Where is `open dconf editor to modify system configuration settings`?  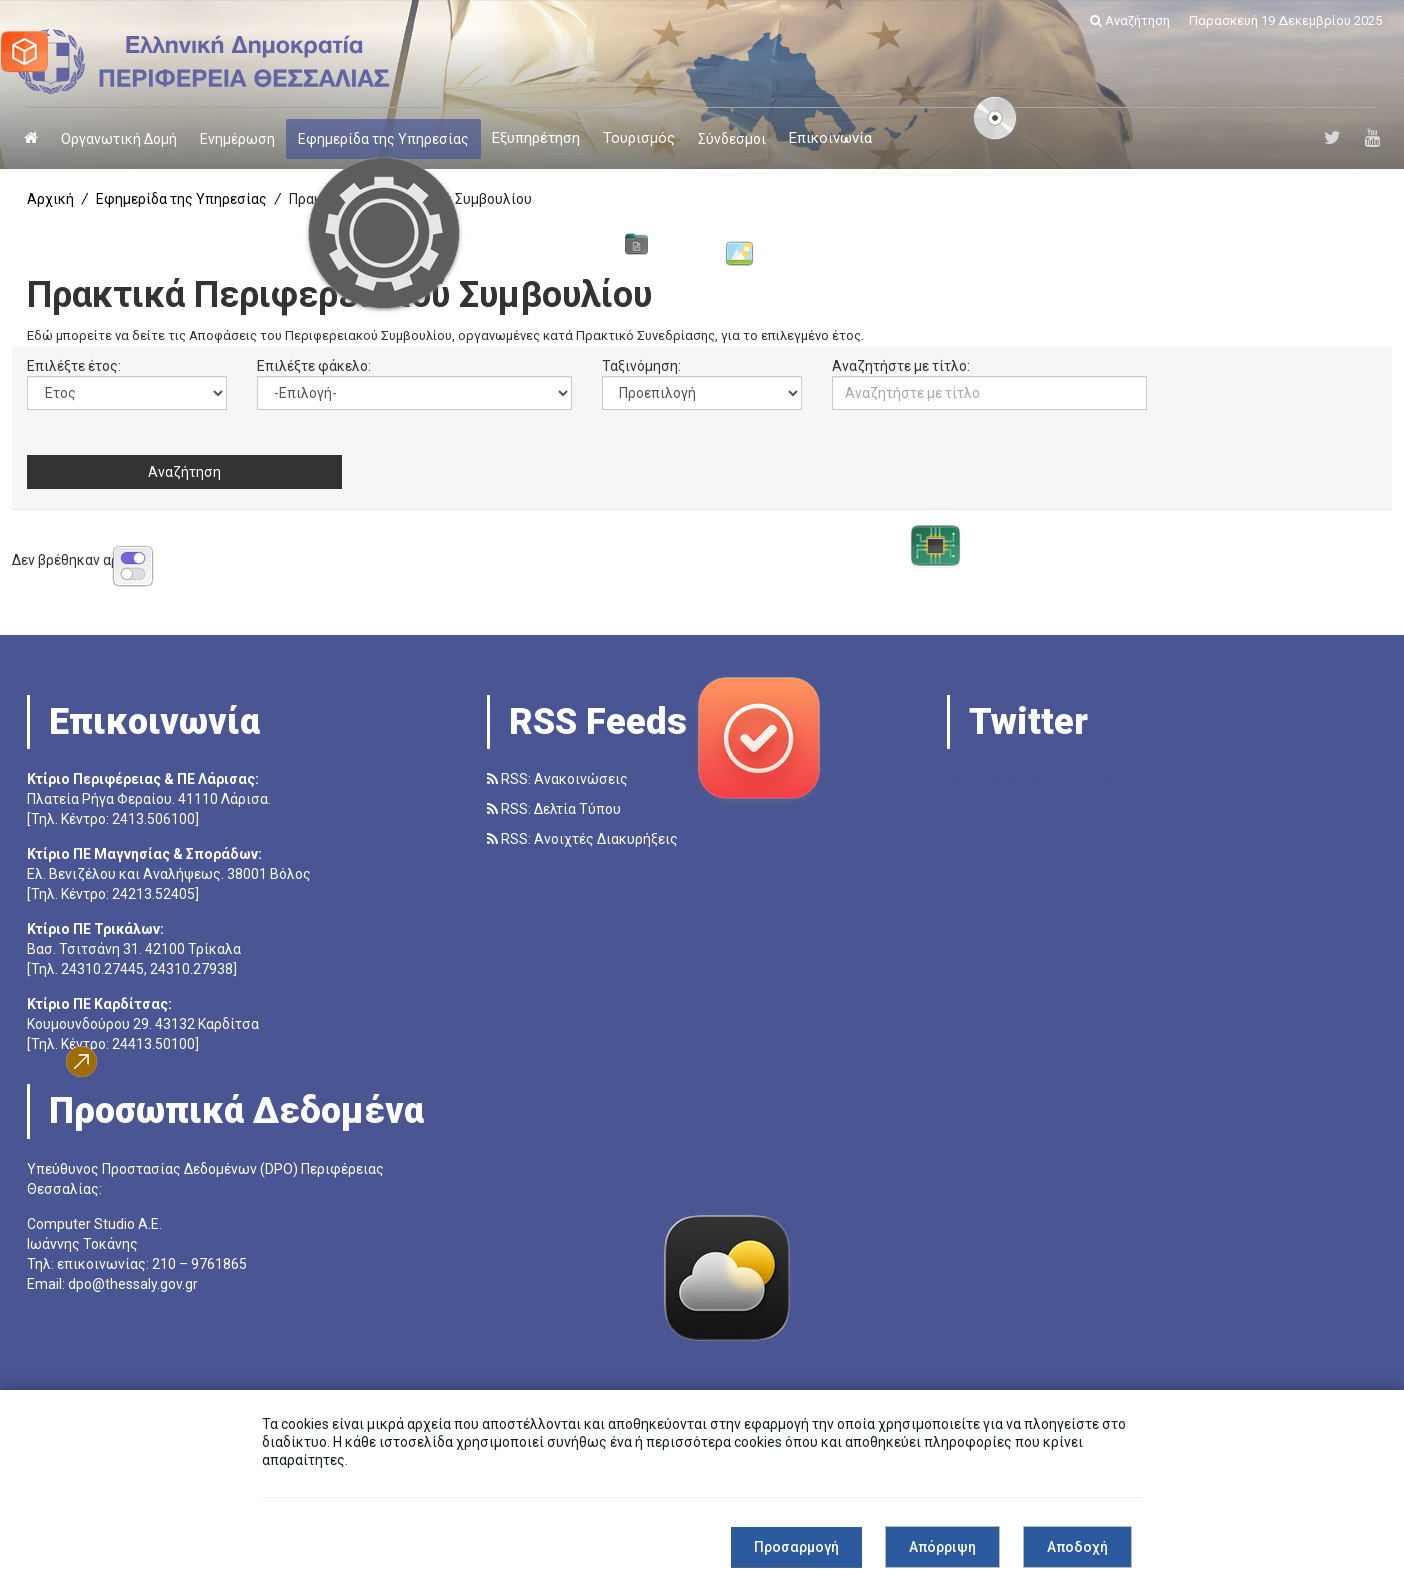
open dconf editor to modify system configuration settings is located at coordinates (759, 738).